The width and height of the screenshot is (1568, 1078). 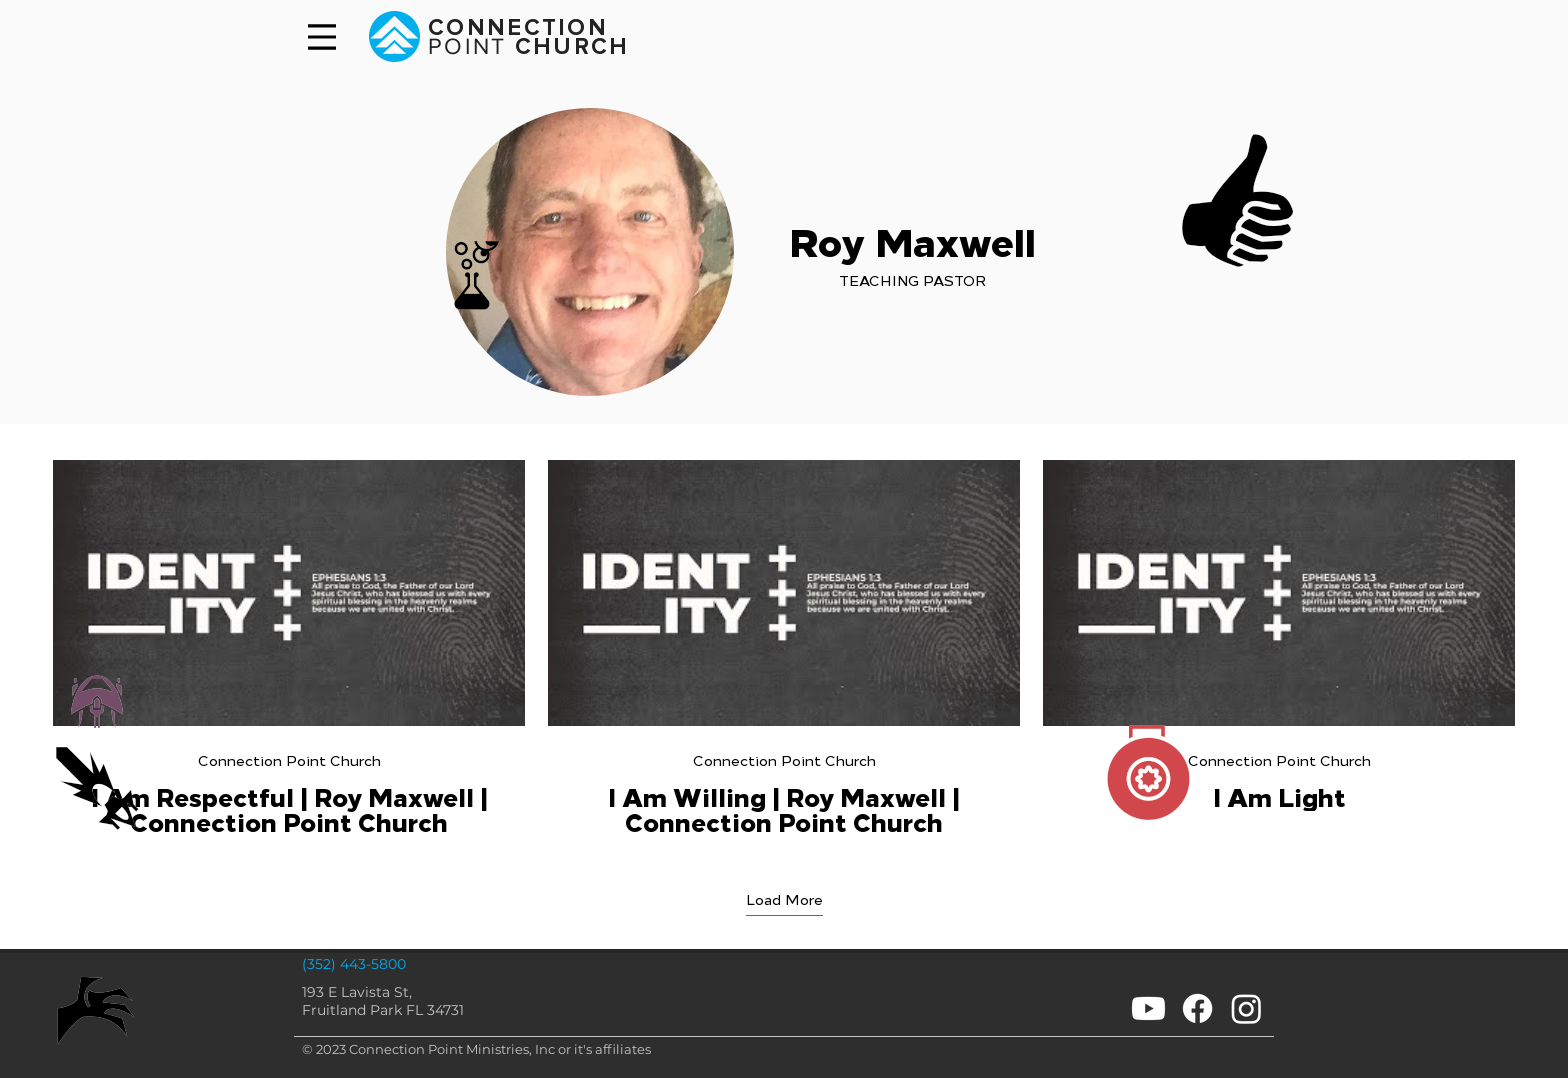 What do you see at coordinates (96, 1011) in the screenshot?
I see `select evil or dark faction in game` at bounding box center [96, 1011].